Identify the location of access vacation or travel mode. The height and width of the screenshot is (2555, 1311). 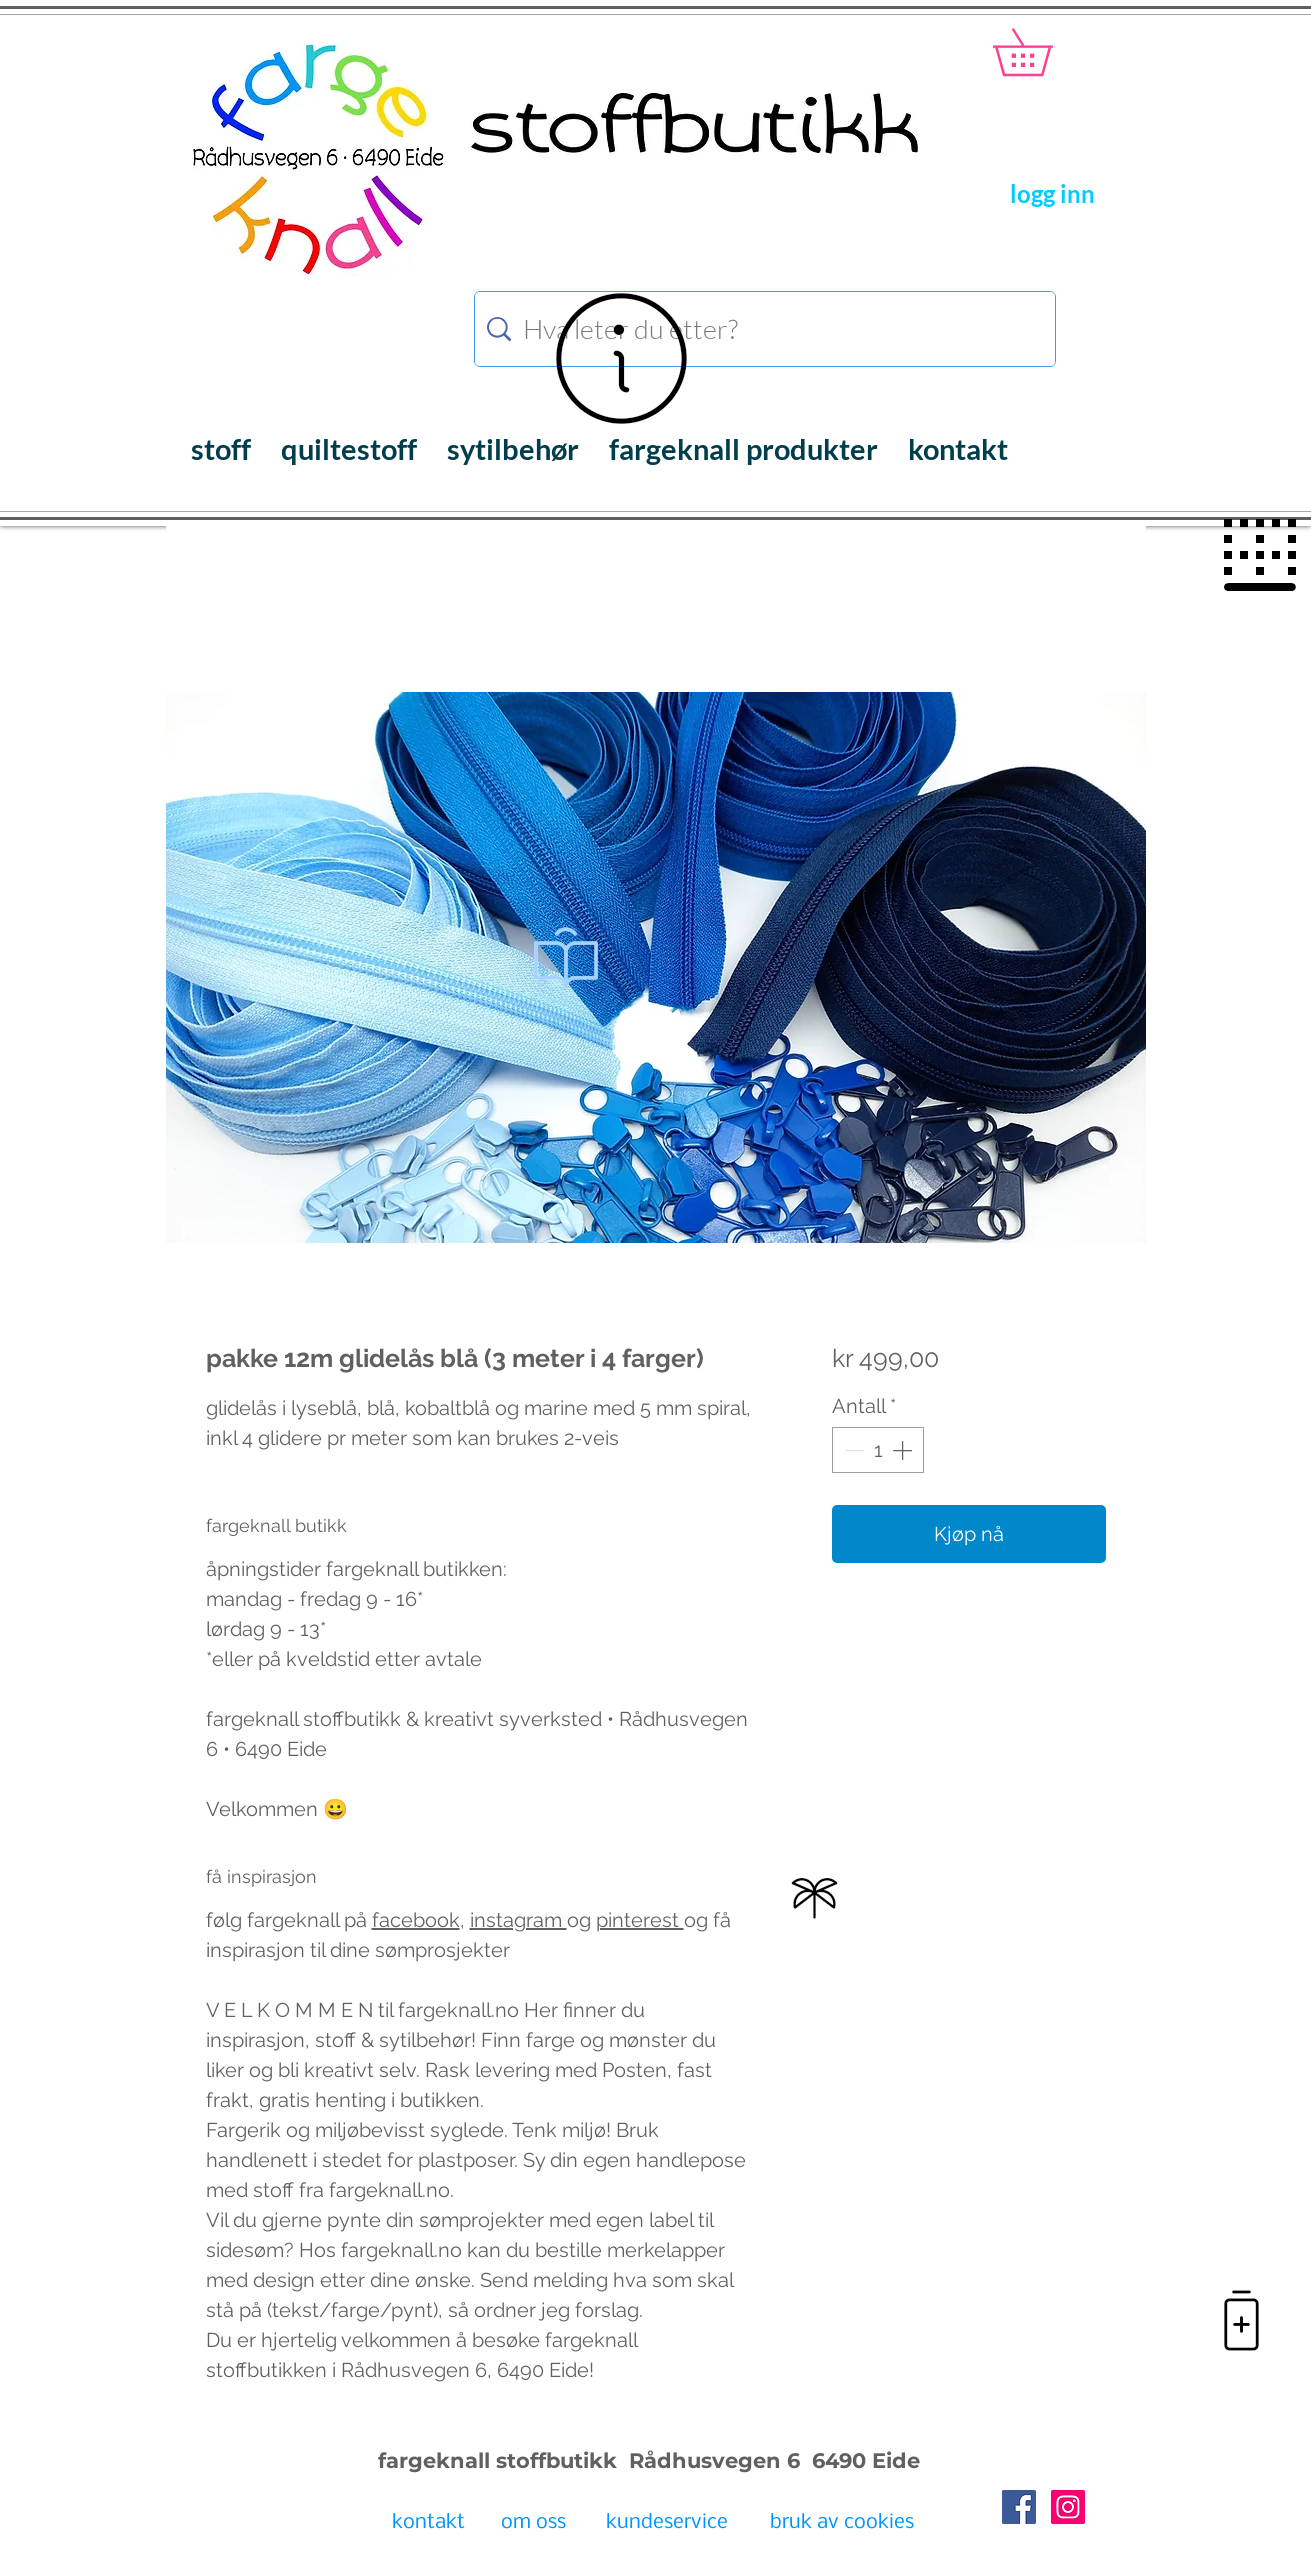
(814, 1897).